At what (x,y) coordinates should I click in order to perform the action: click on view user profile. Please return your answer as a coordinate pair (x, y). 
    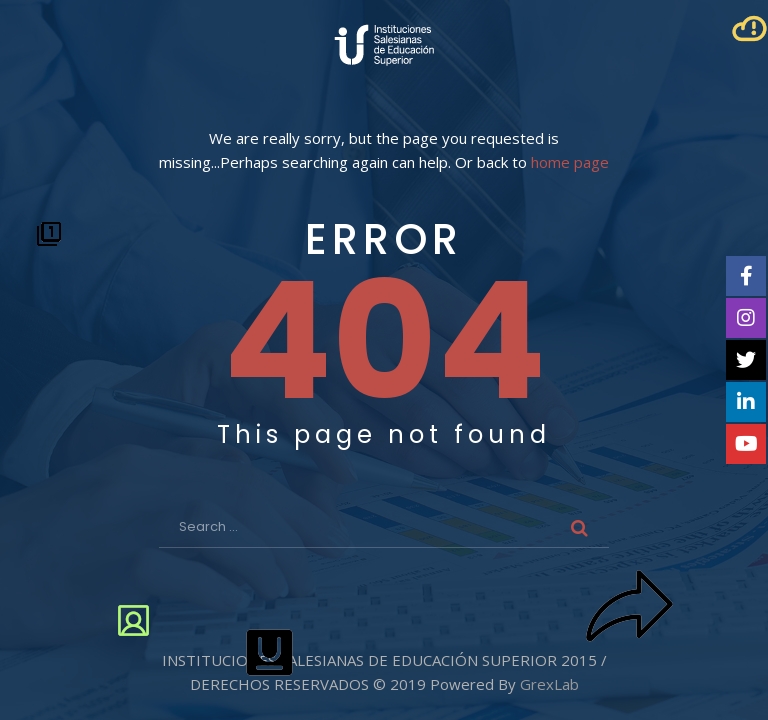
    Looking at the image, I should click on (133, 620).